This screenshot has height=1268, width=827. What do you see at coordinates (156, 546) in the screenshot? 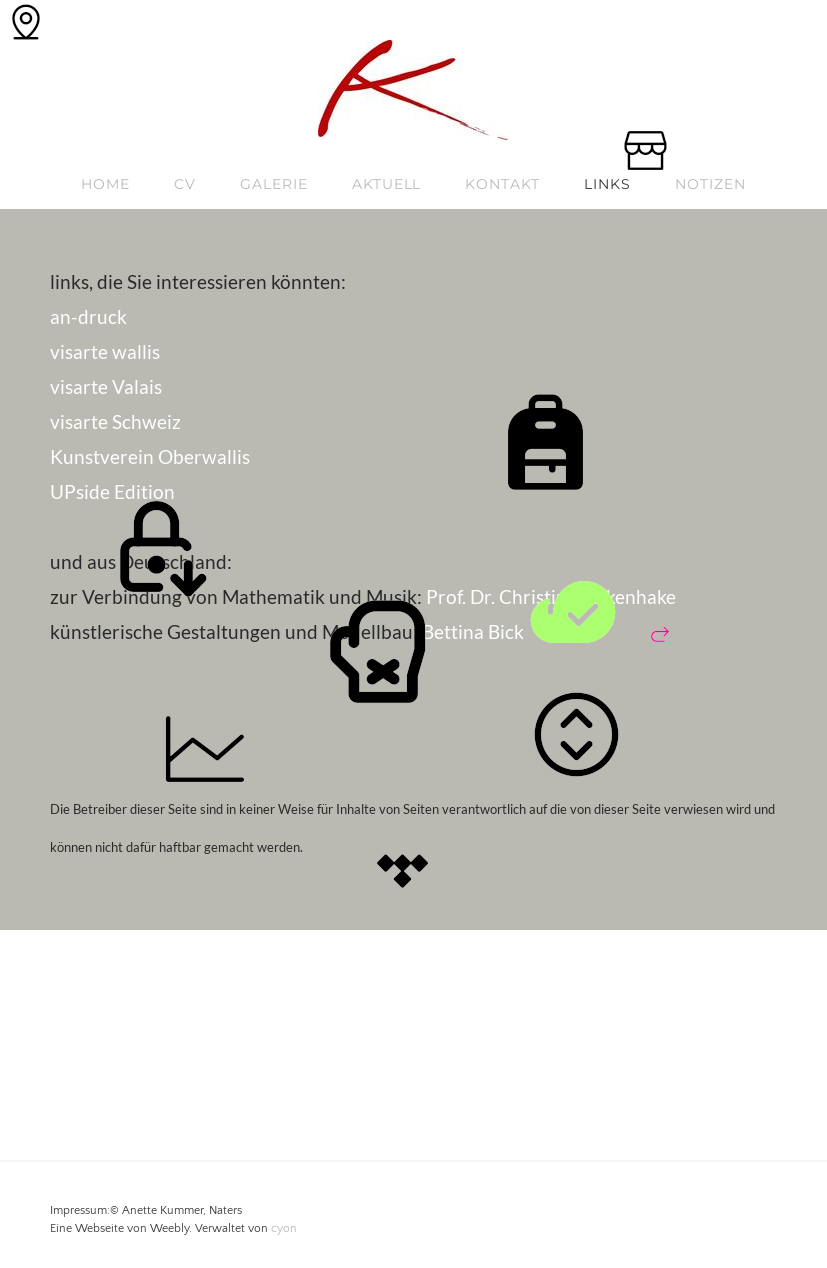
I see `download secure or encrypted content` at bounding box center [156, 546].